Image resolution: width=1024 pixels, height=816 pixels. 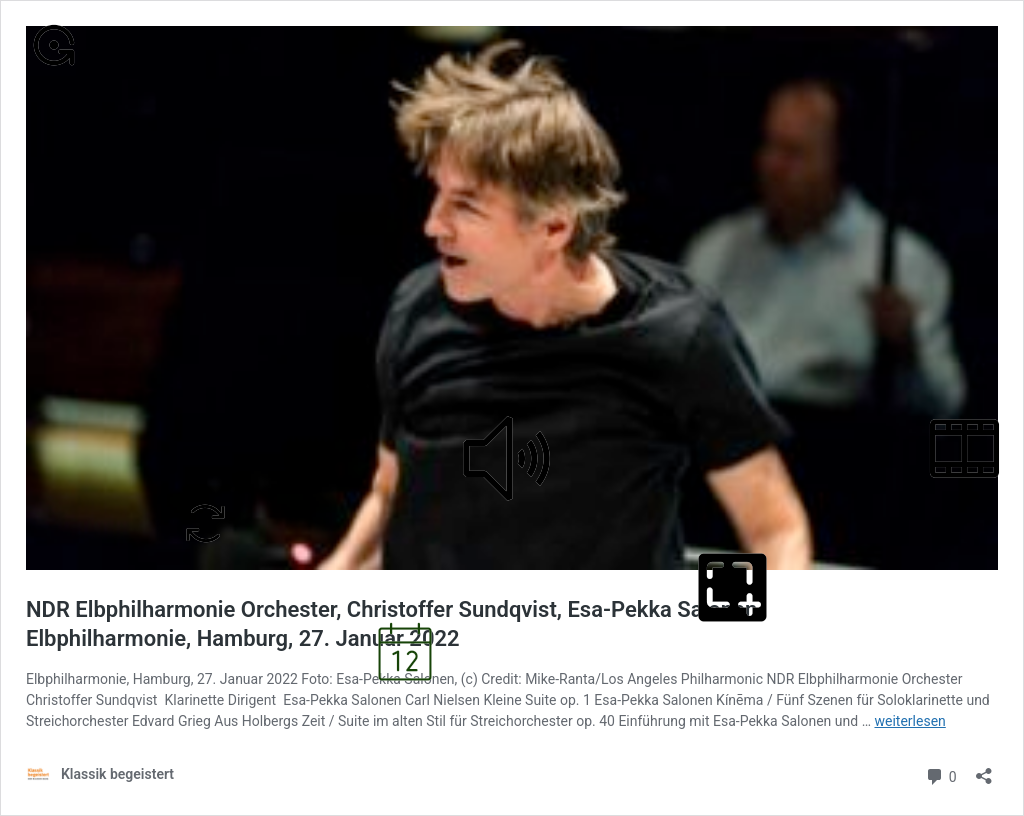 I want to click on unmute audio or restore sound, so click(x=506, y=459).